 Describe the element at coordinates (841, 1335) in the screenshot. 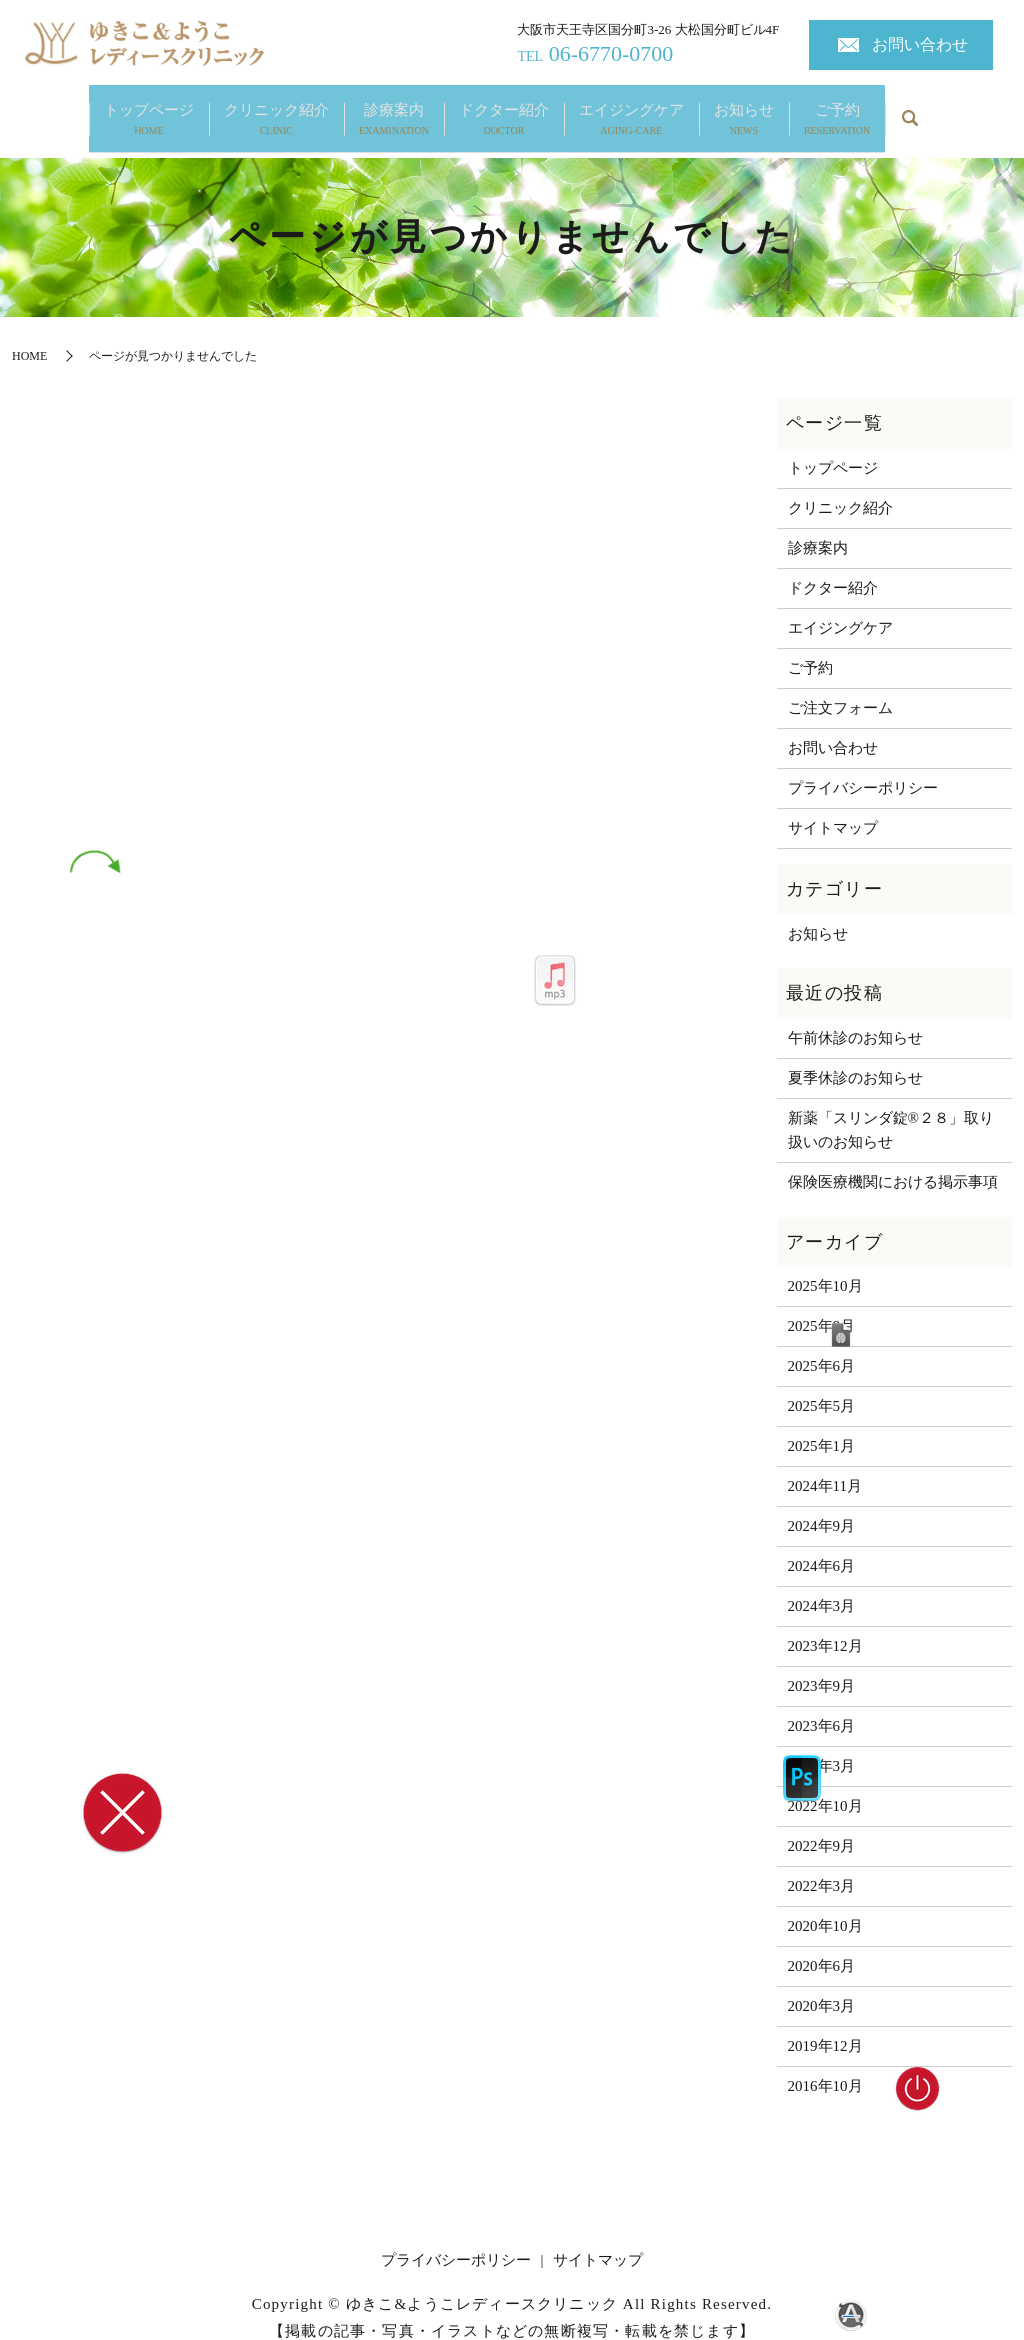

I see `a DICOM medical imaging file` at that location.